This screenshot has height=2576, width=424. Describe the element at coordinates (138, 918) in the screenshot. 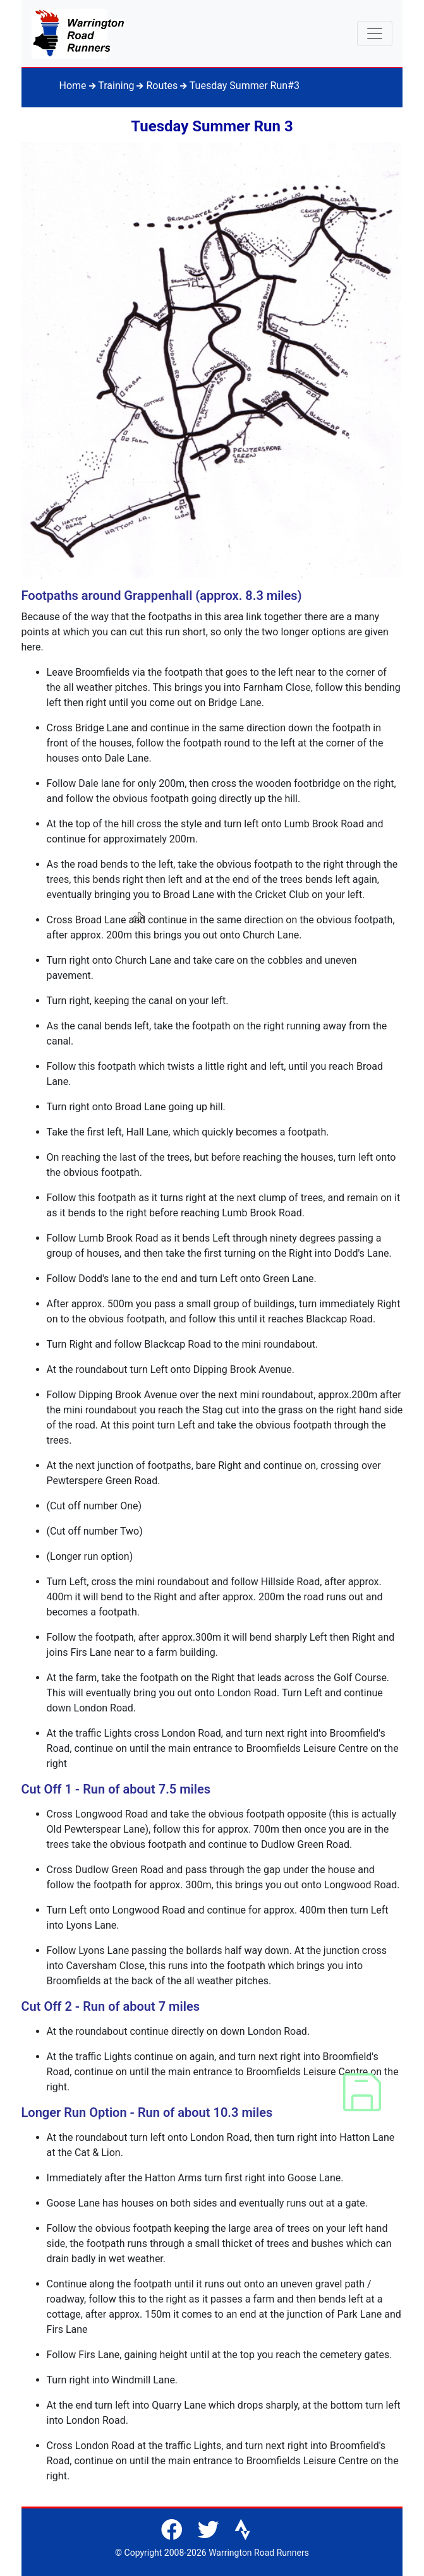

I see `open the TikTok app` at that location.